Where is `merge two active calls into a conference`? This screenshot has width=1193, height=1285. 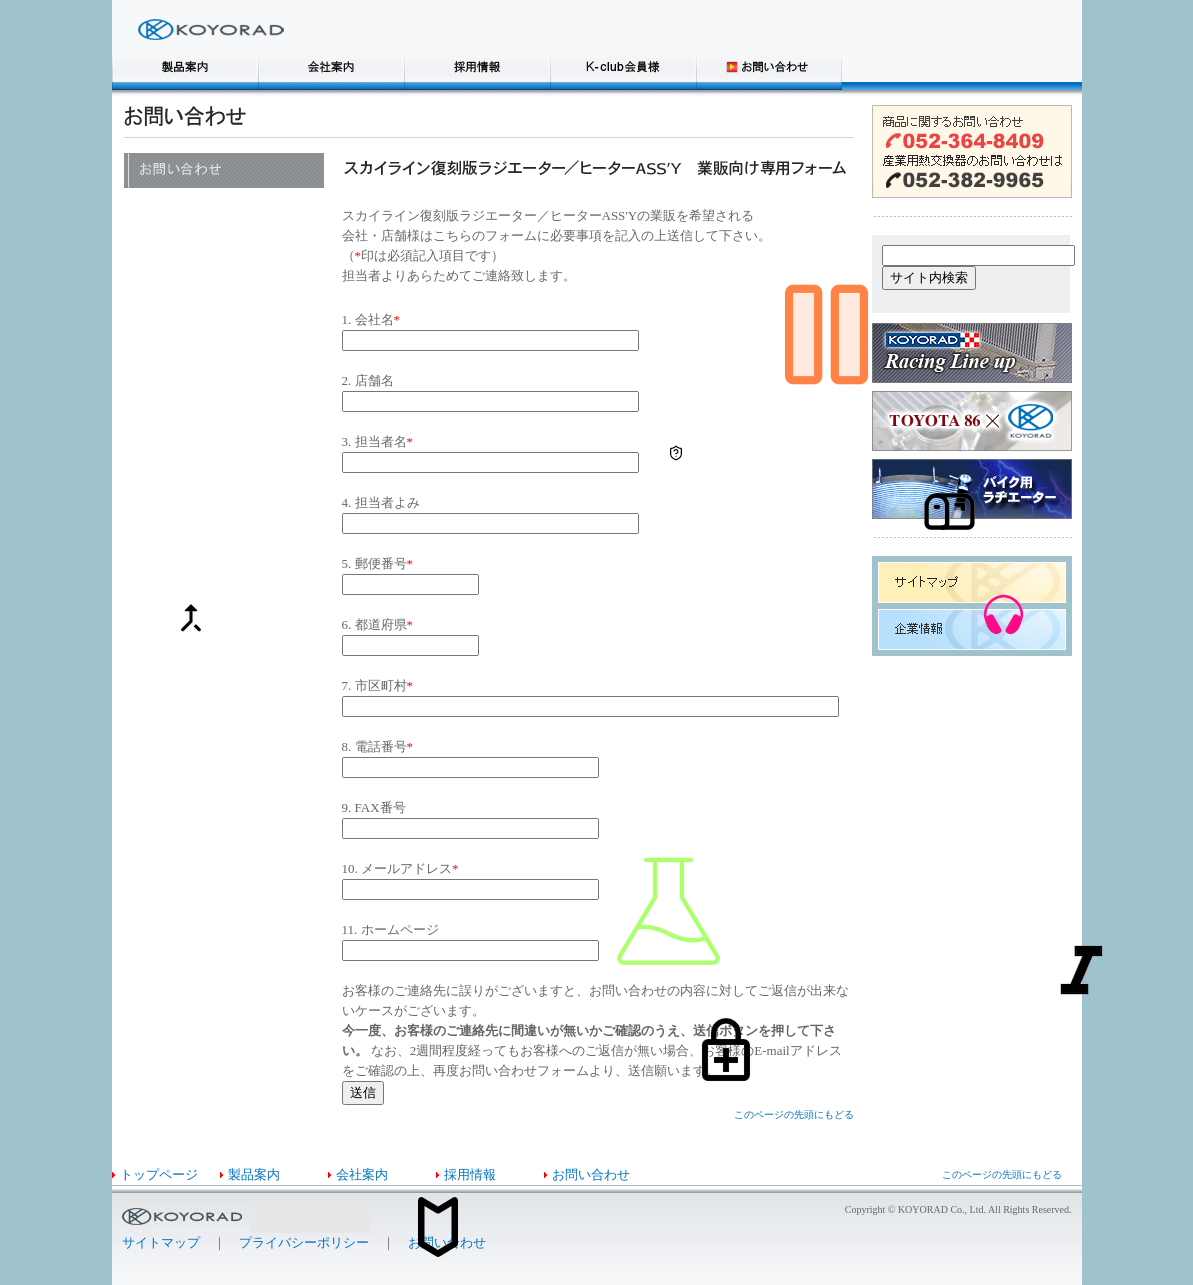 merge two active calls into a conference is located at coordinates (191, 618).